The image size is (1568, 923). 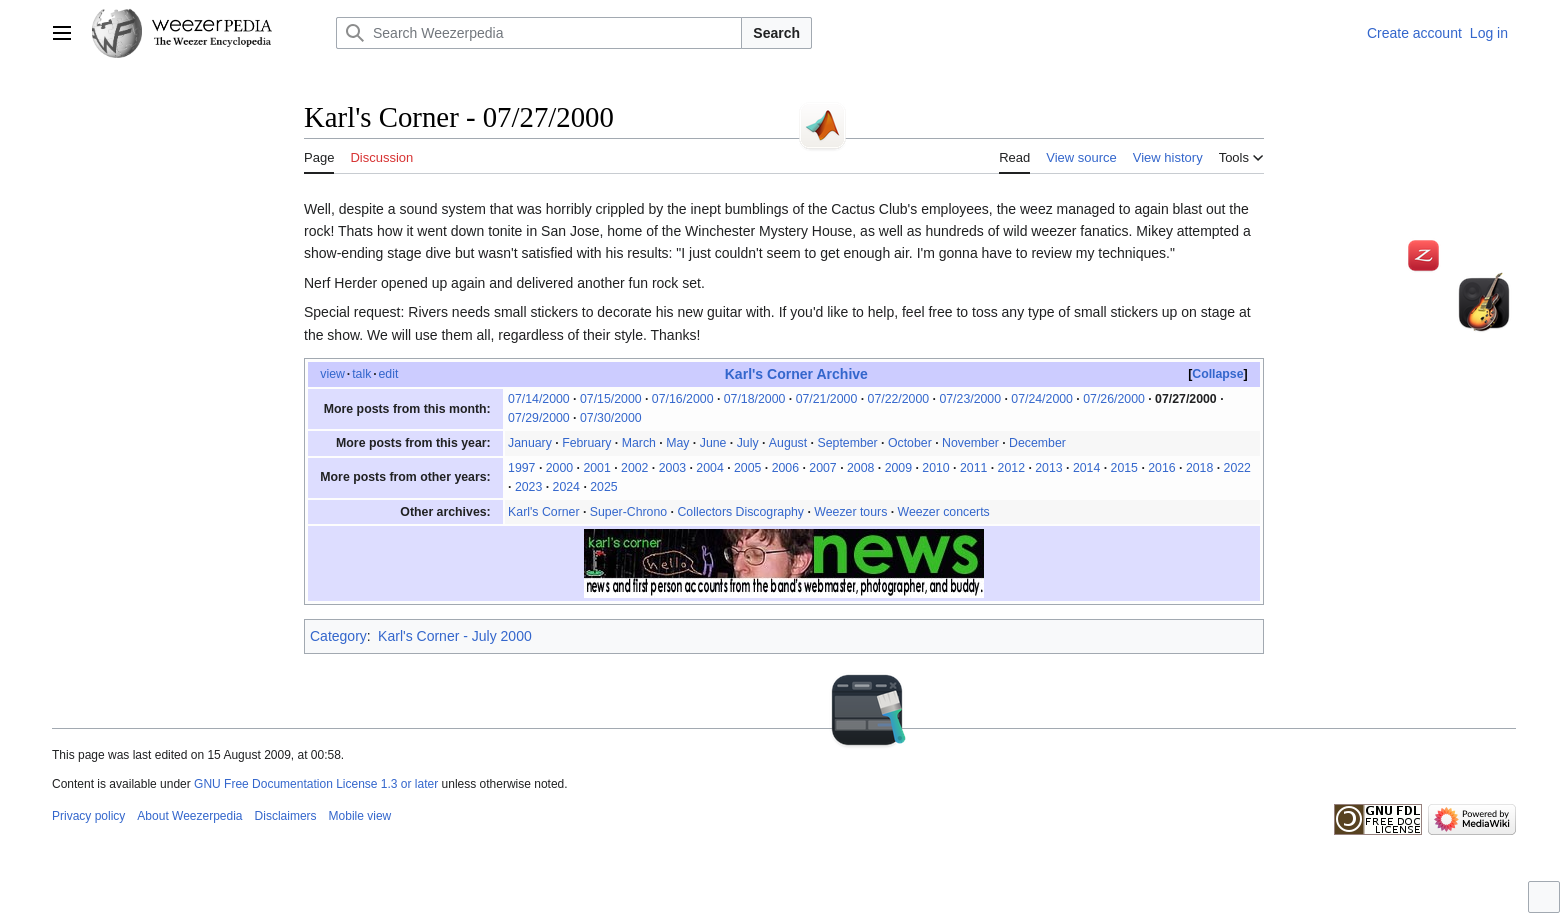 I want to click on open GarageBand to create or edit music, so click(x=1484, y=303).